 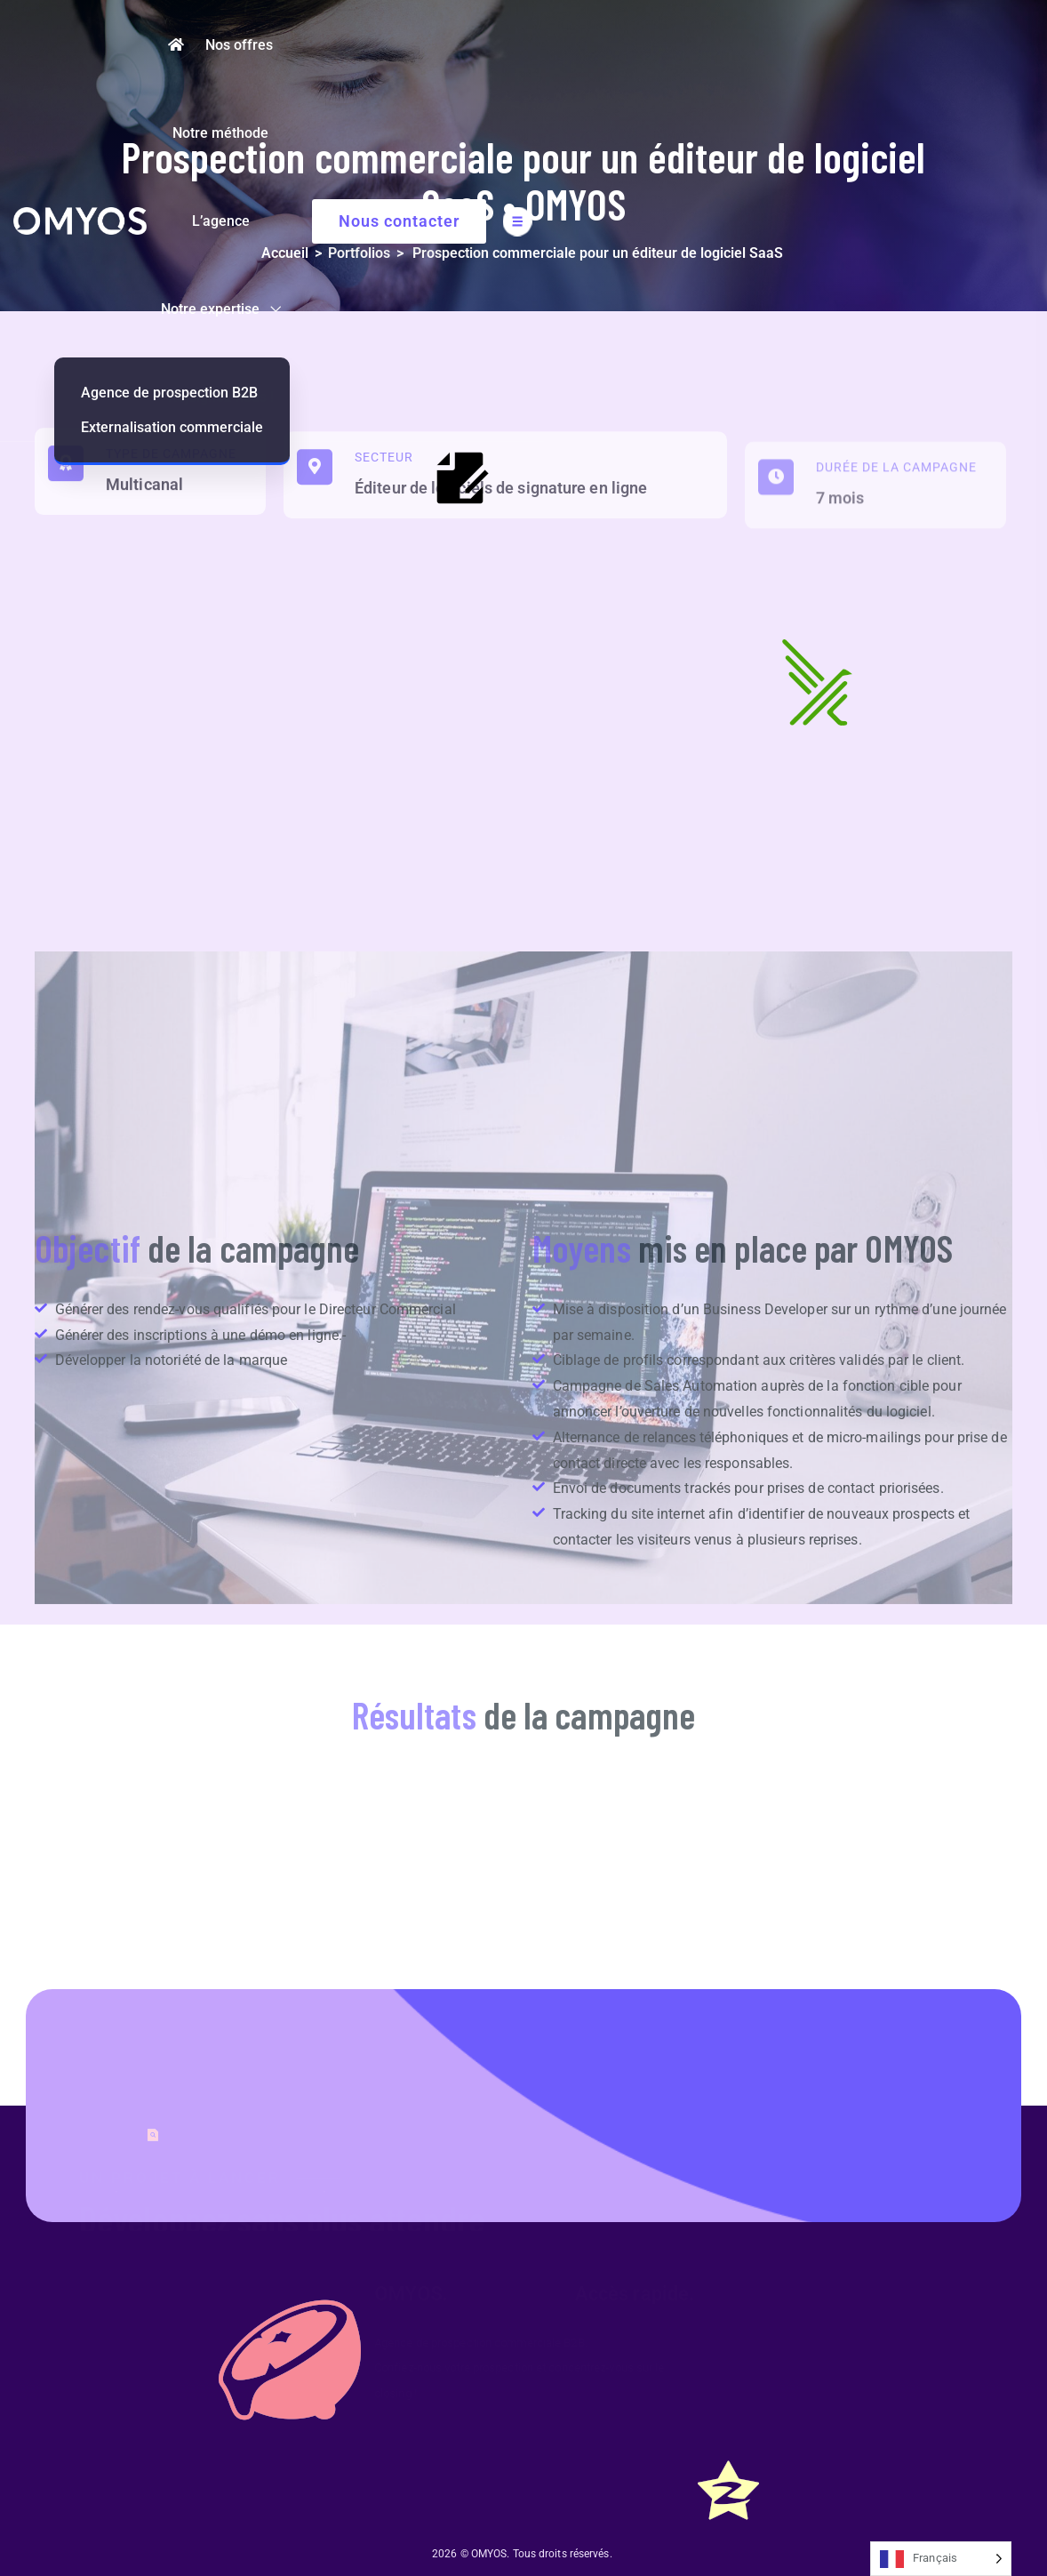 What do you see at coordinates (460, 477) in the screenshot?
I see `edit document` at bounding box center [460, 477].